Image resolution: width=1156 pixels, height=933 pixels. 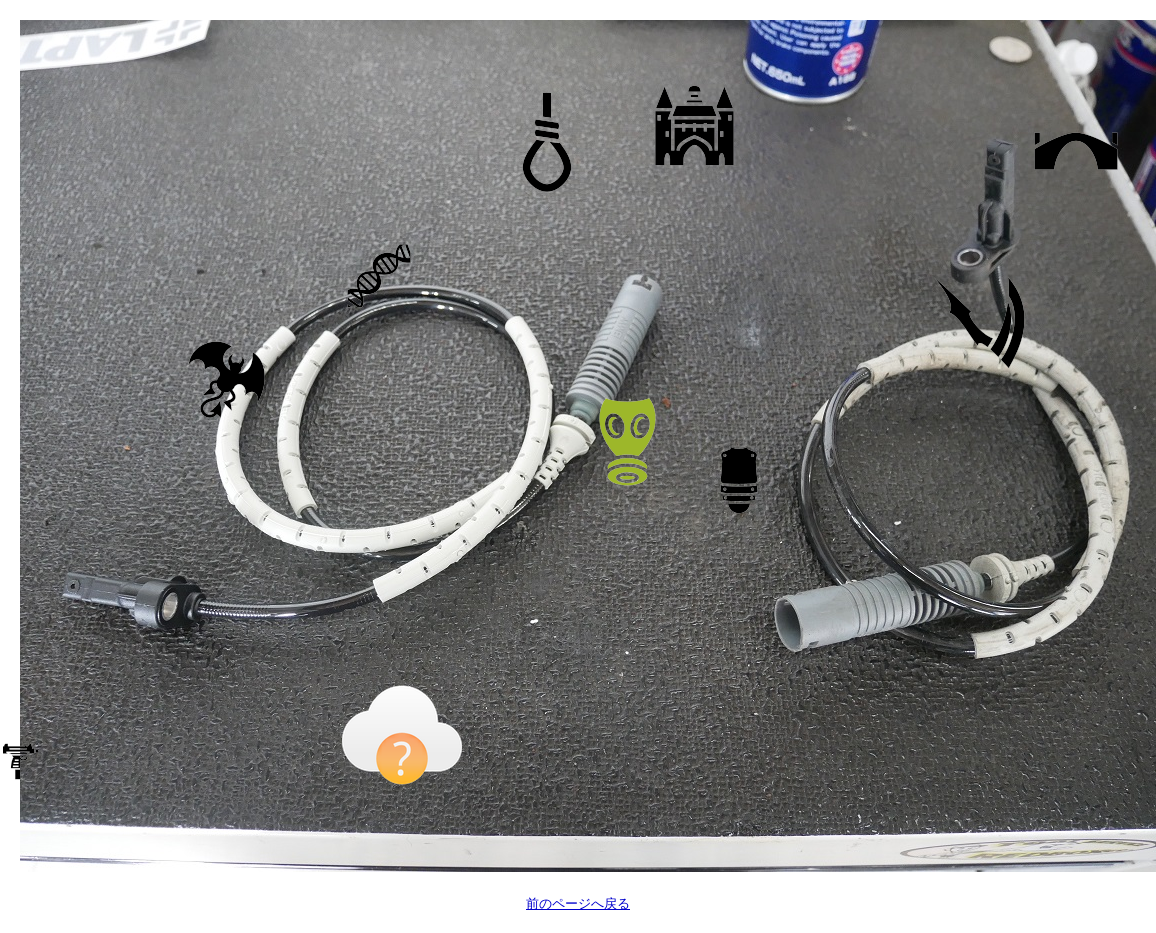 What do you see at coordinates (739, 480) in the screenshot?
I see `equip body armor to your character` at bounding box center [739, 480].